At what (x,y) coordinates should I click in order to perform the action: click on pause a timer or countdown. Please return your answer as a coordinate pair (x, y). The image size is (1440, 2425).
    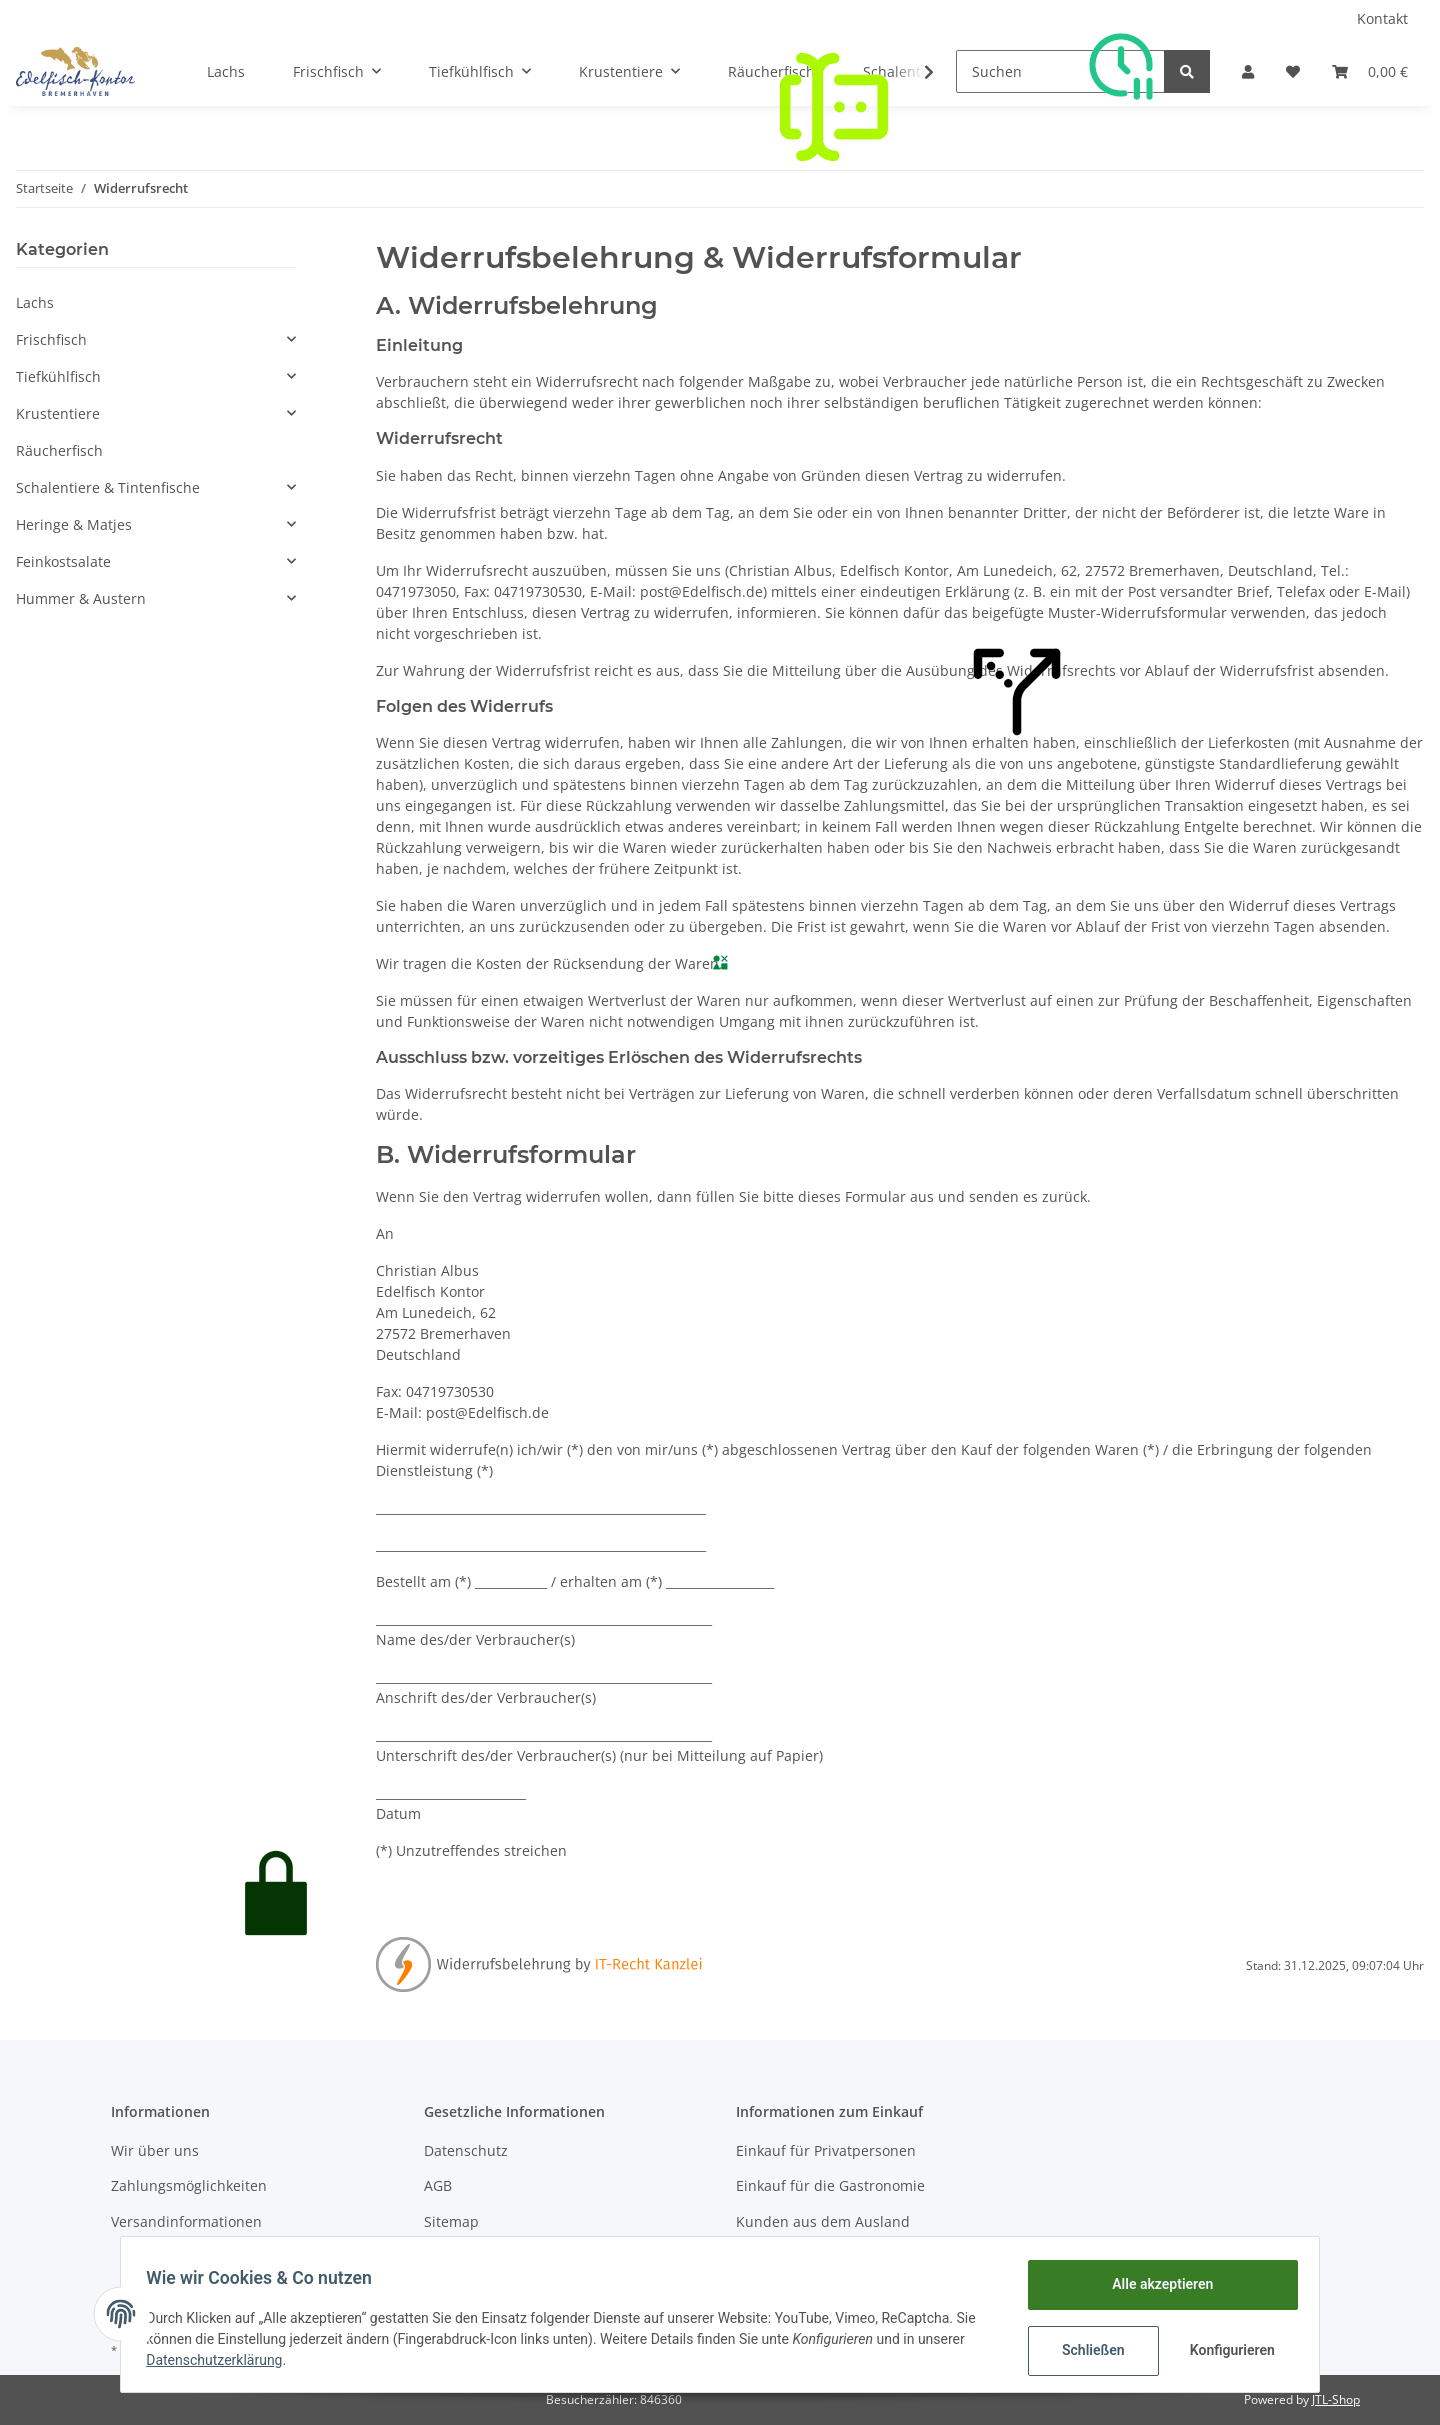
    Looking at the image, I should click on (1121, 65).